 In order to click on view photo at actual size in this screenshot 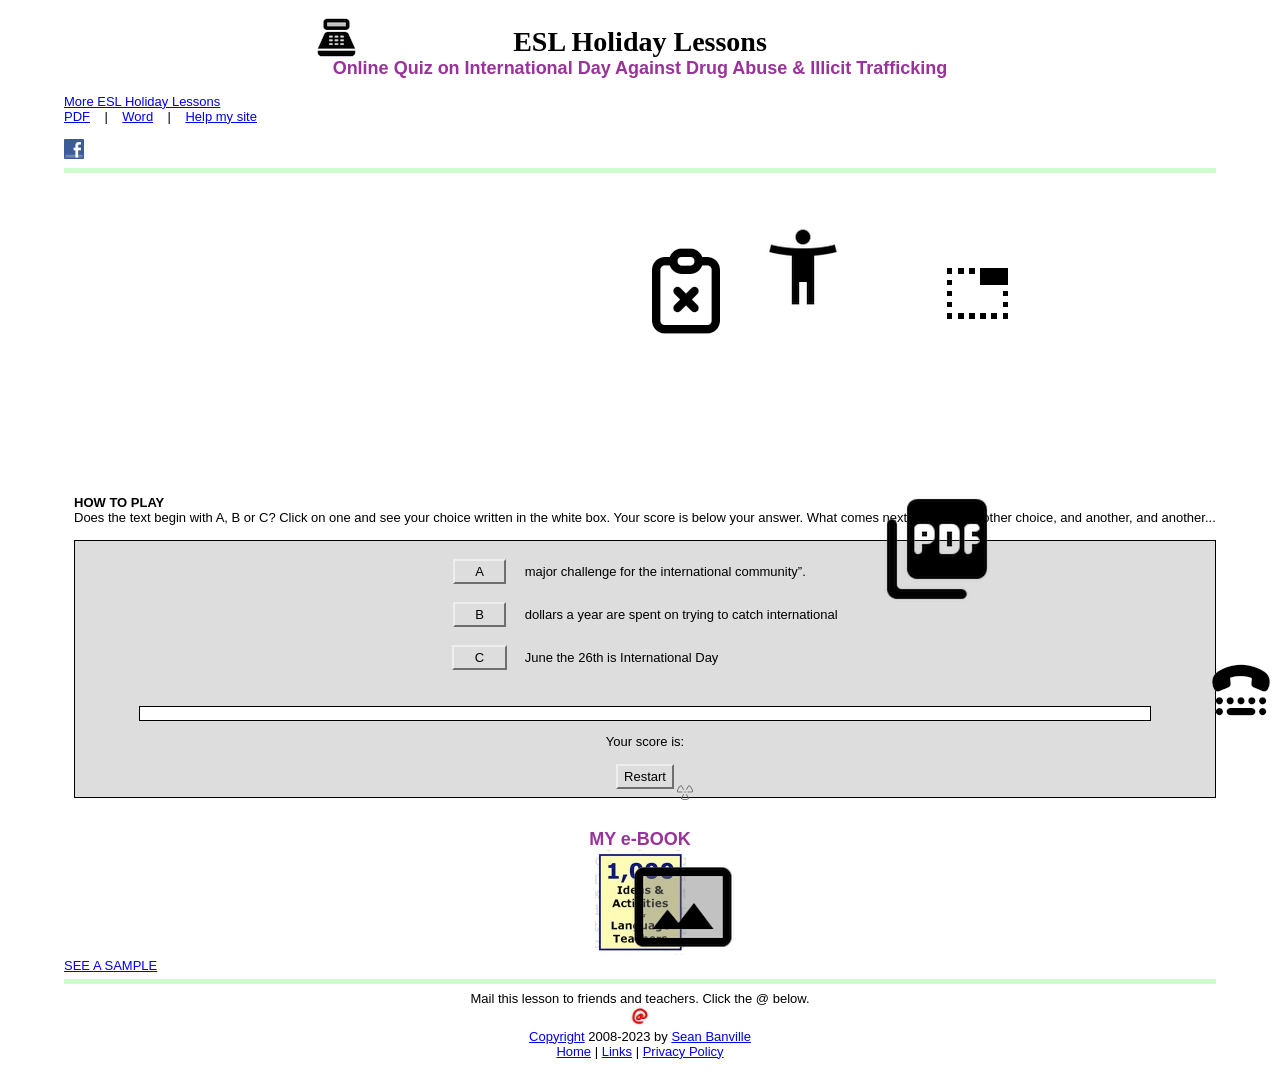, I will do `click(683, 907)`.